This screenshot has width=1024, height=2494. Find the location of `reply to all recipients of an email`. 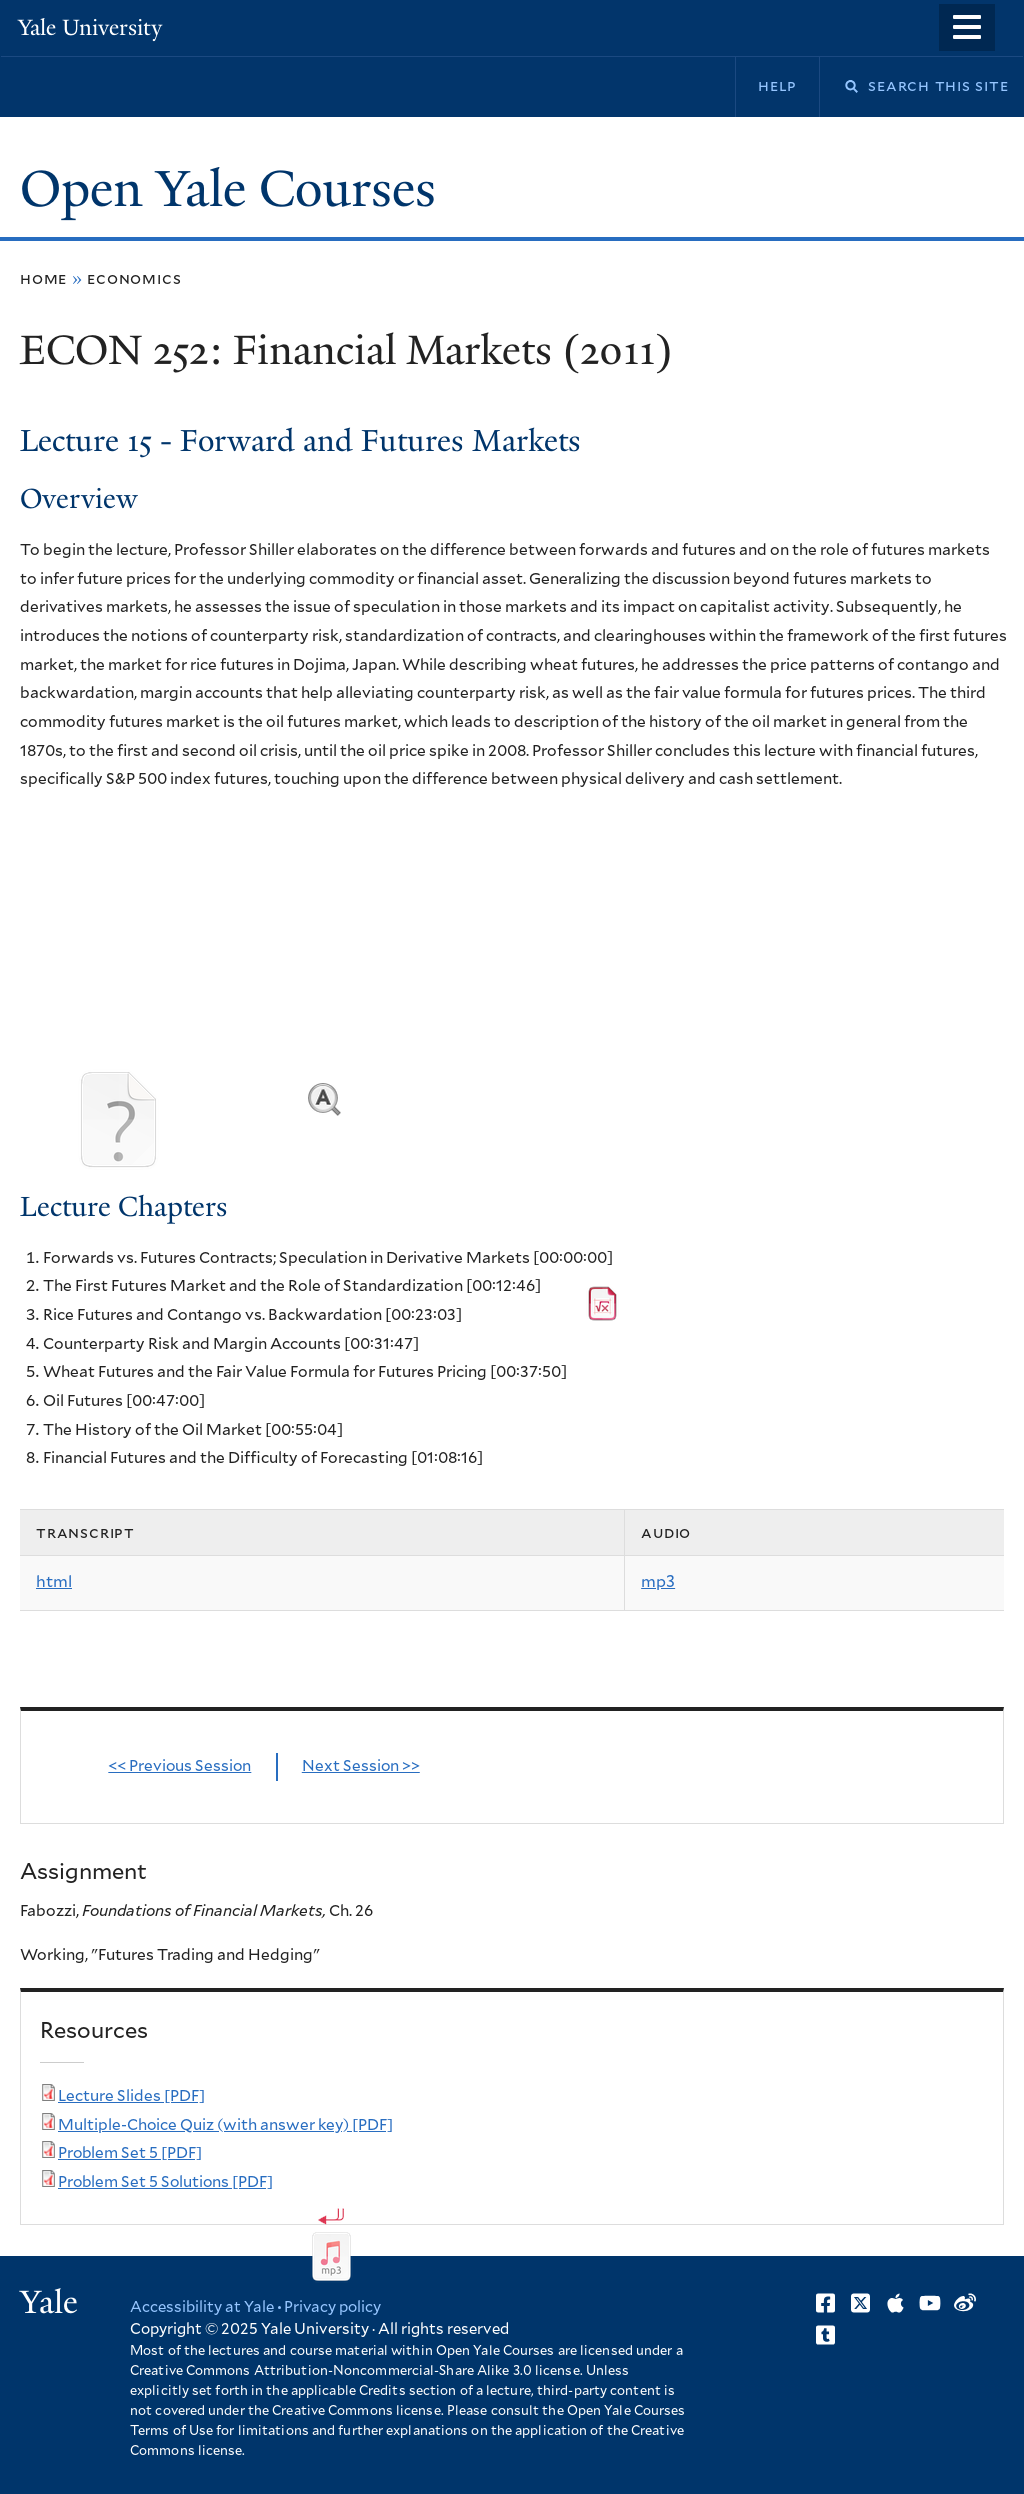

reply to all recipients of an email is located at coordinates (330, 2214).